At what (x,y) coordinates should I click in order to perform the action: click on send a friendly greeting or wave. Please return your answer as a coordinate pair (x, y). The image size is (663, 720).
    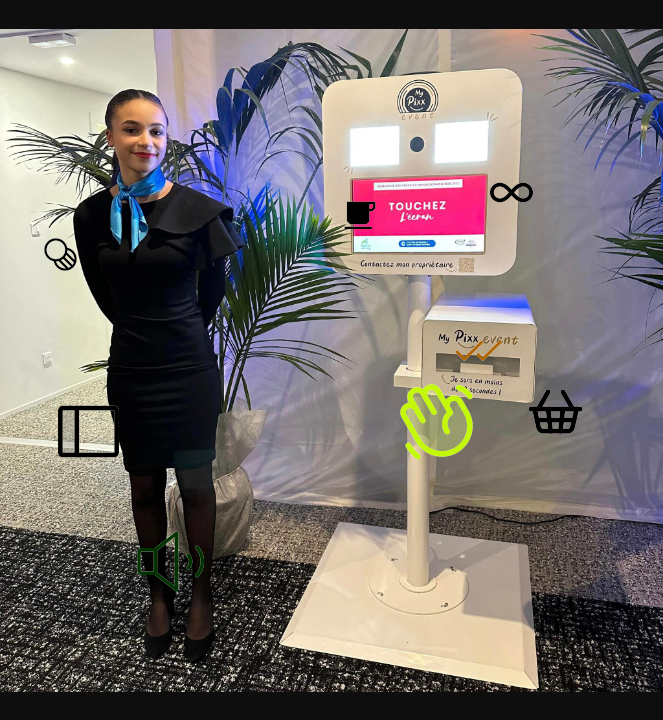
    Looking at the image, I should click on (436, 420).